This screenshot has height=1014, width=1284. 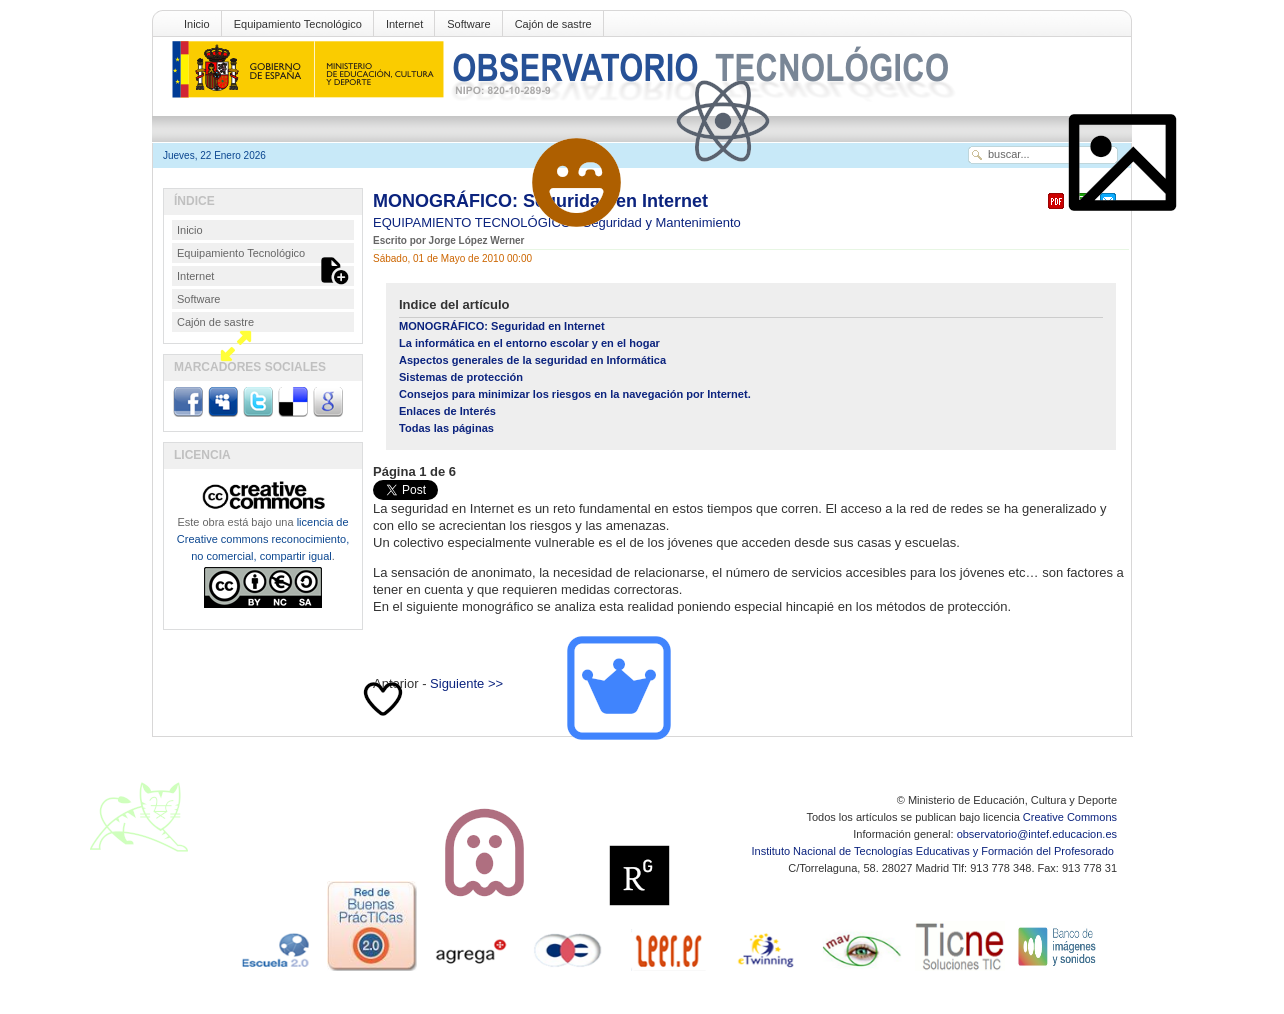 What do you see at coordinates (639, 875) in the screenshot?
I see `visit ResearchGate profile or page` at bounding box center [639, 875].